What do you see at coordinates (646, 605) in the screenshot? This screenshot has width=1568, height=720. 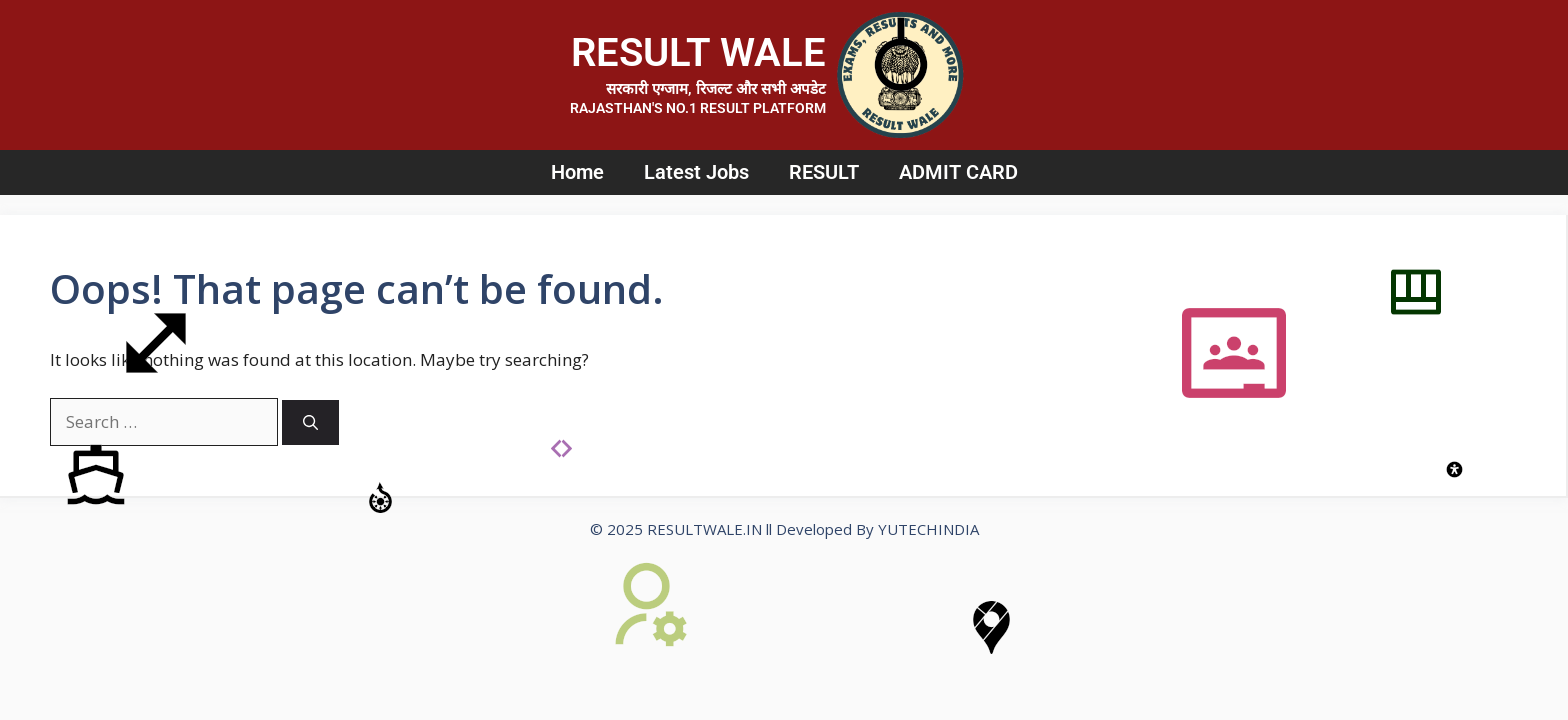 I see `access user account settings` at bounding box center [646, 605].